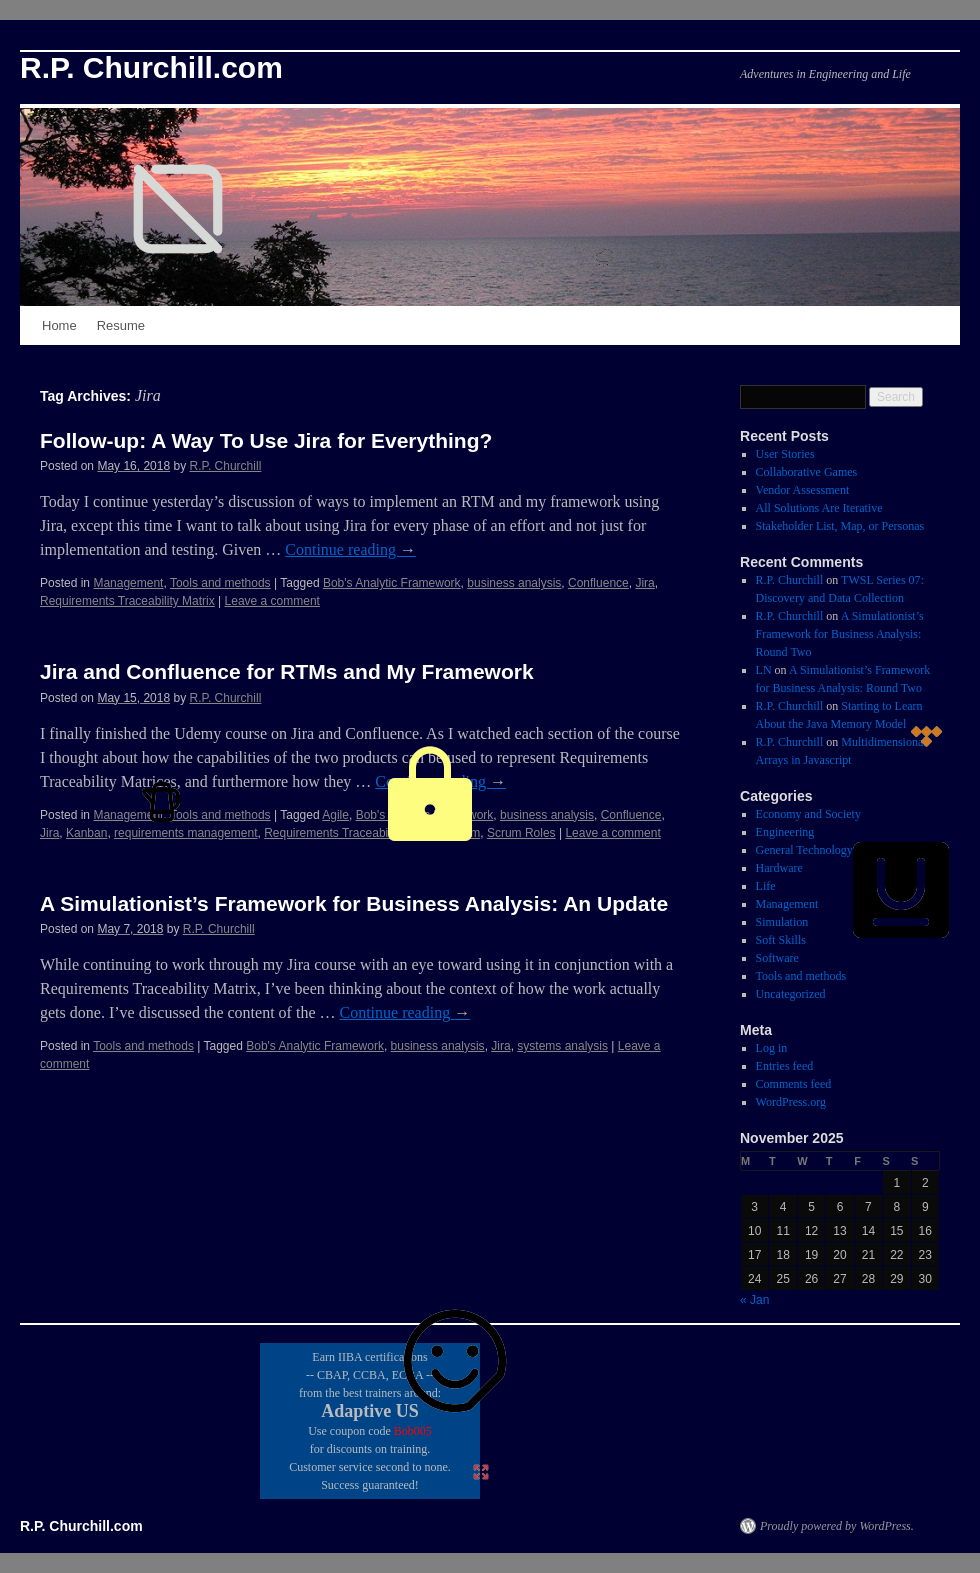 This screenshot has width=980, height=1573. I want to click on tumble dry not recommended, so click(178, 209).